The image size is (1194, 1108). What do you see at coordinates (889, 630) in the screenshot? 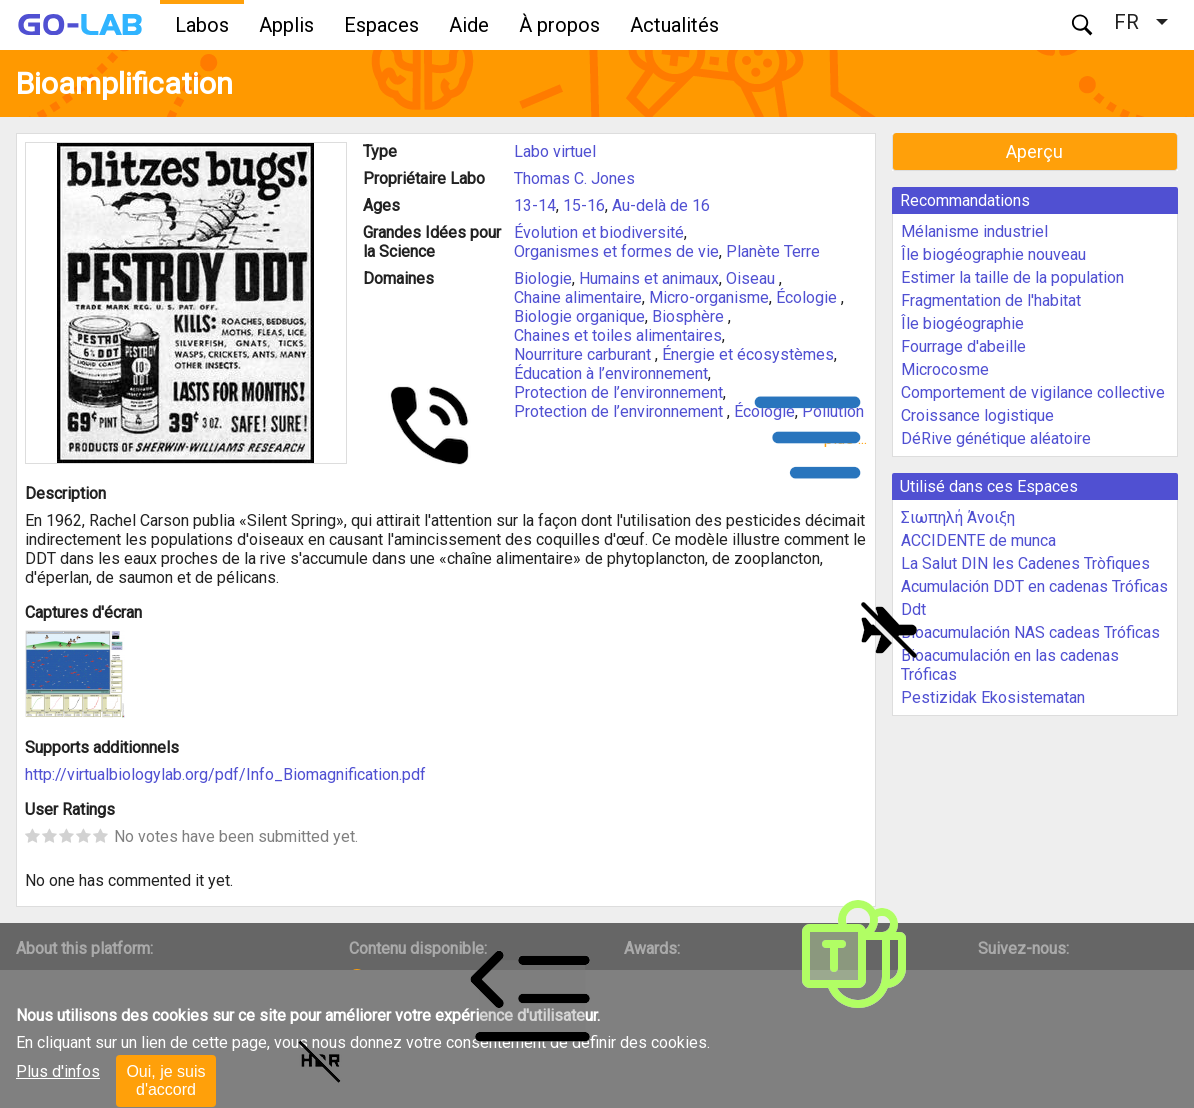
I see `airplane mode is disabled` at bounding box center [889, 630].